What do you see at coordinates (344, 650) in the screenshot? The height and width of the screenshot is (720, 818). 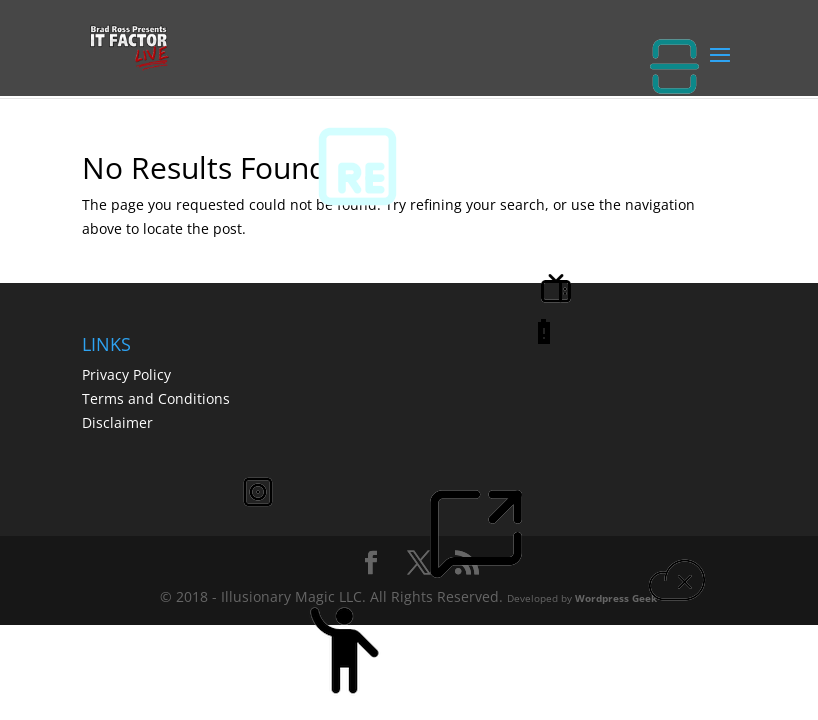 I see `access social or people-related features` at bounding box center [344, 650].